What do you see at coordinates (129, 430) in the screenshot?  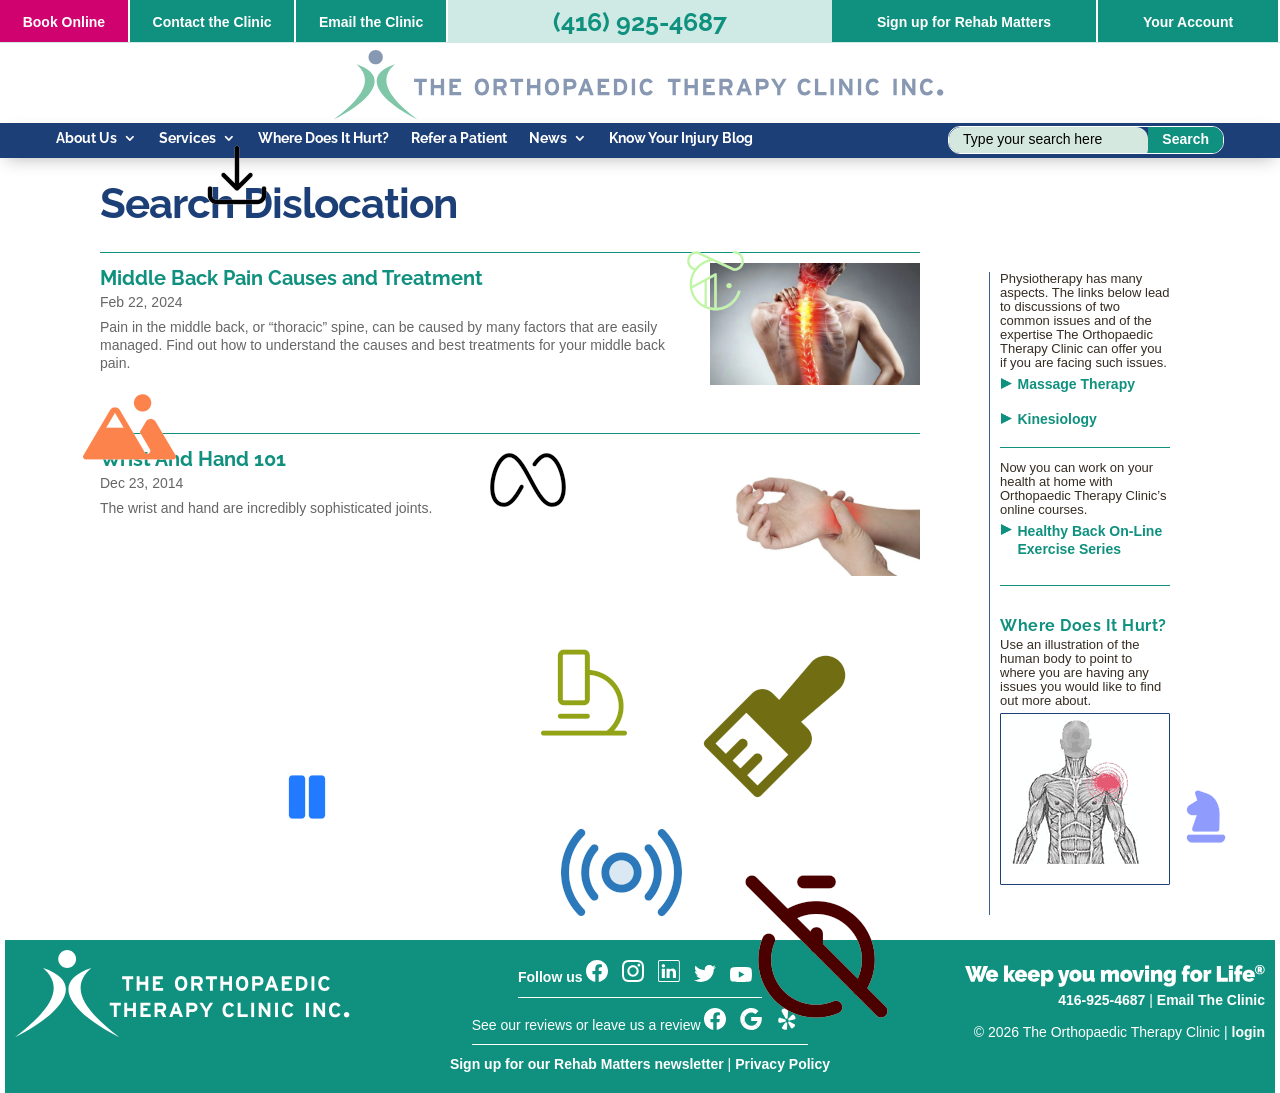 I see `view landscape or nature photos` at bounding box center [129, 430].